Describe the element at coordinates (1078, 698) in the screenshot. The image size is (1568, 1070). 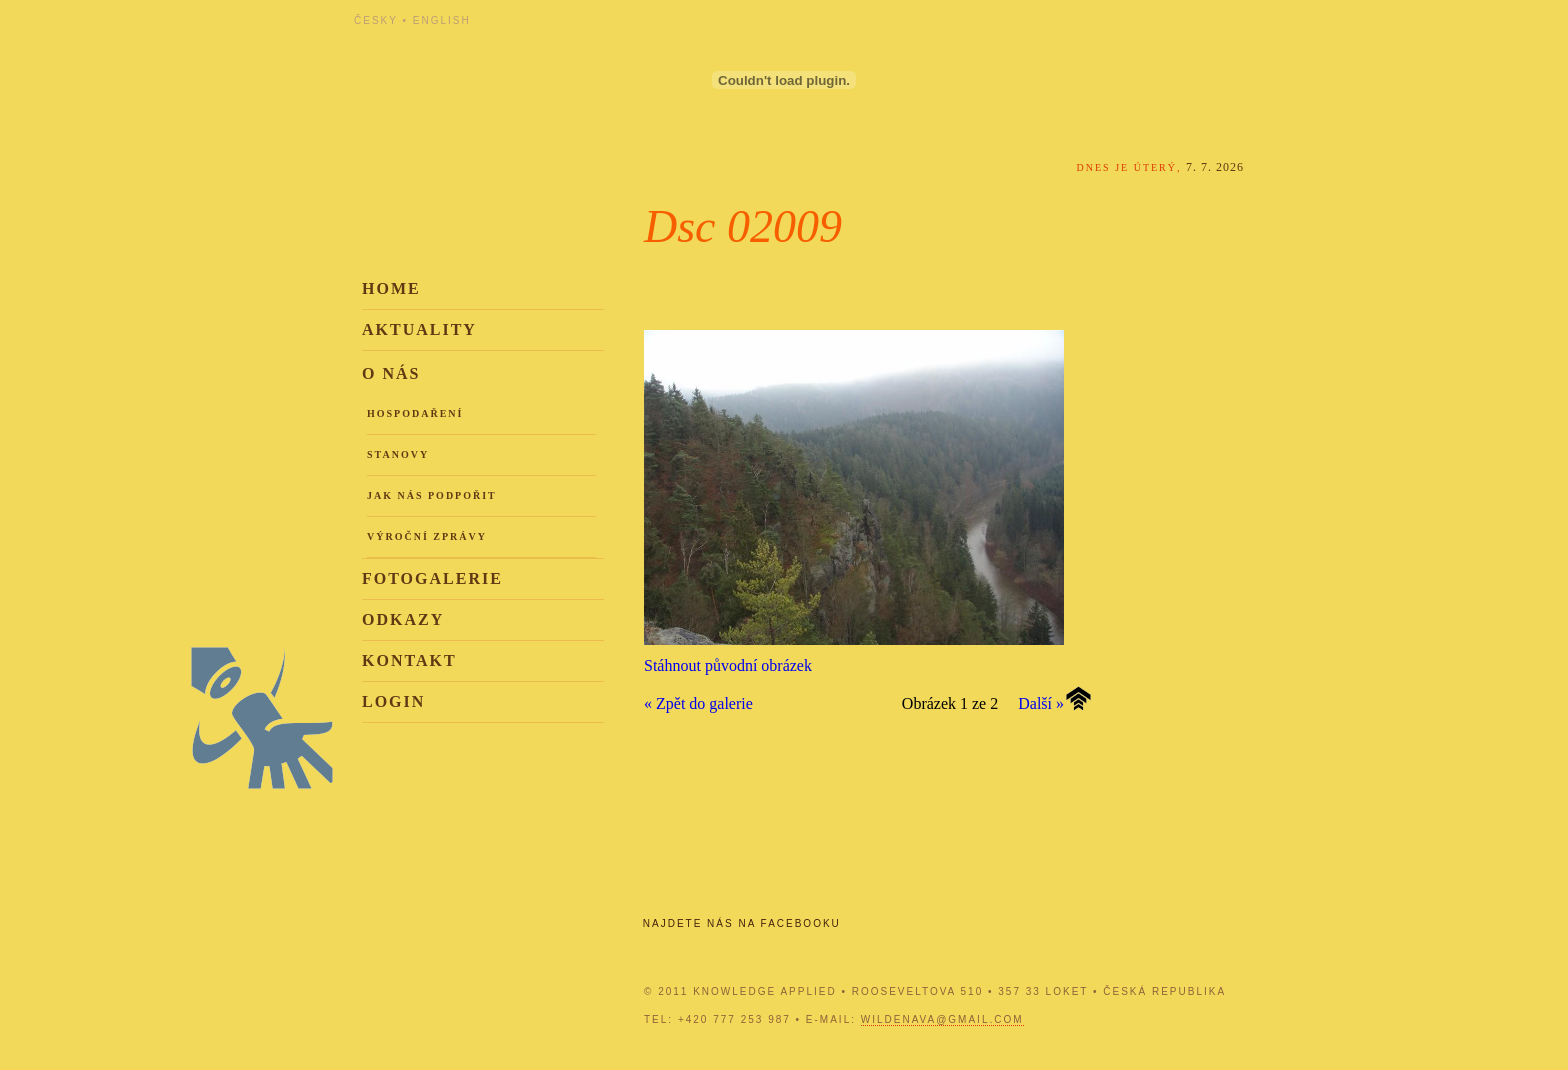
I see `upgrade your character or item` at that location.